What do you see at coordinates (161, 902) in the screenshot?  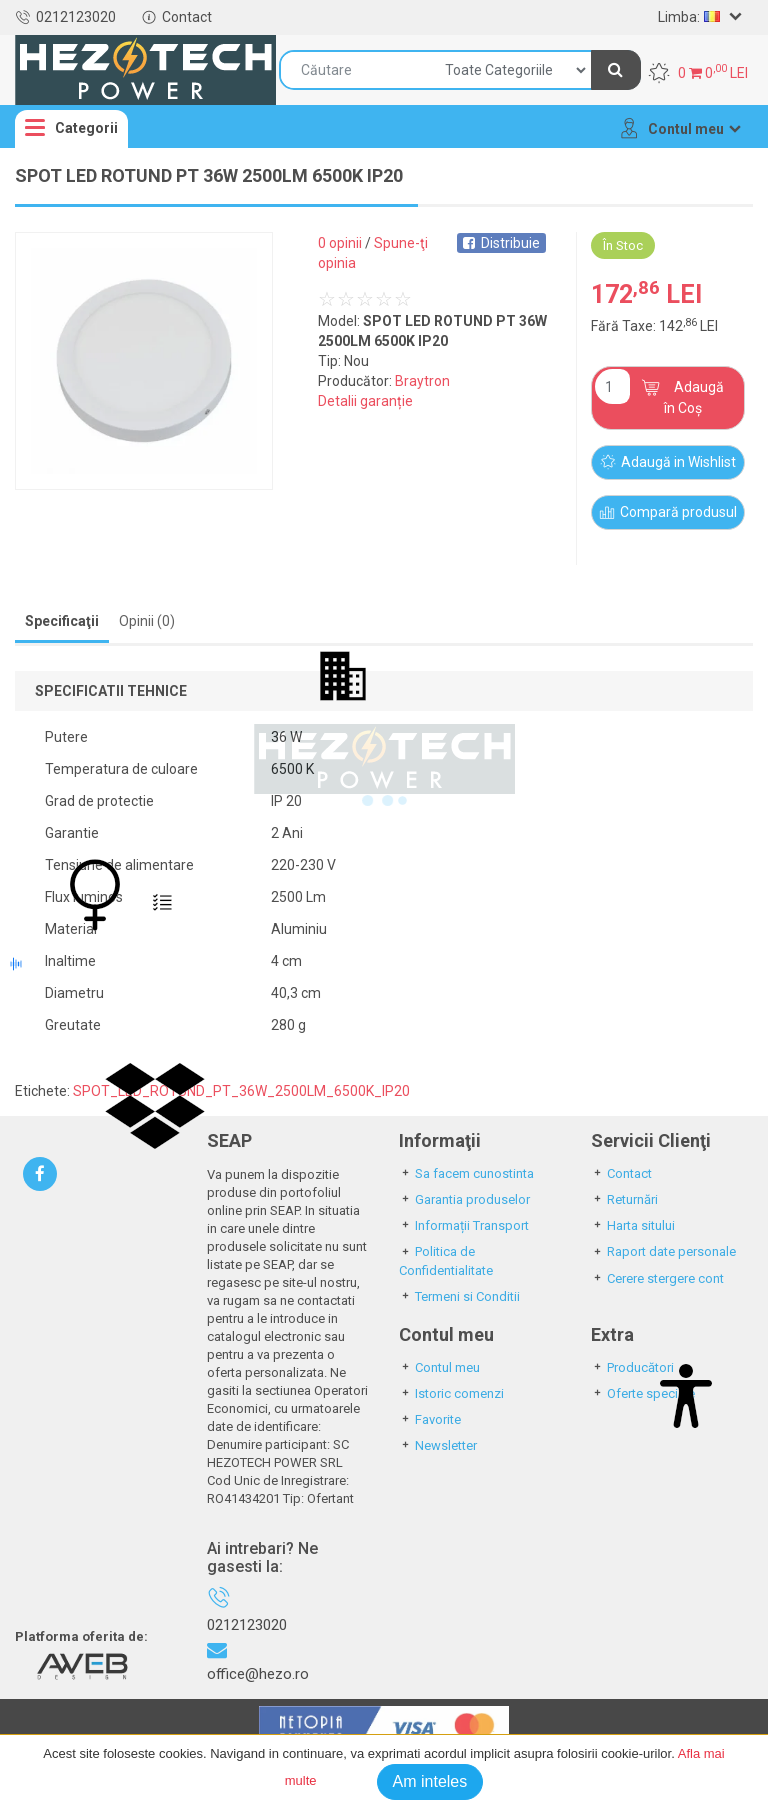 I see `view or manage your task checklist` at bounding box center [161, 902].